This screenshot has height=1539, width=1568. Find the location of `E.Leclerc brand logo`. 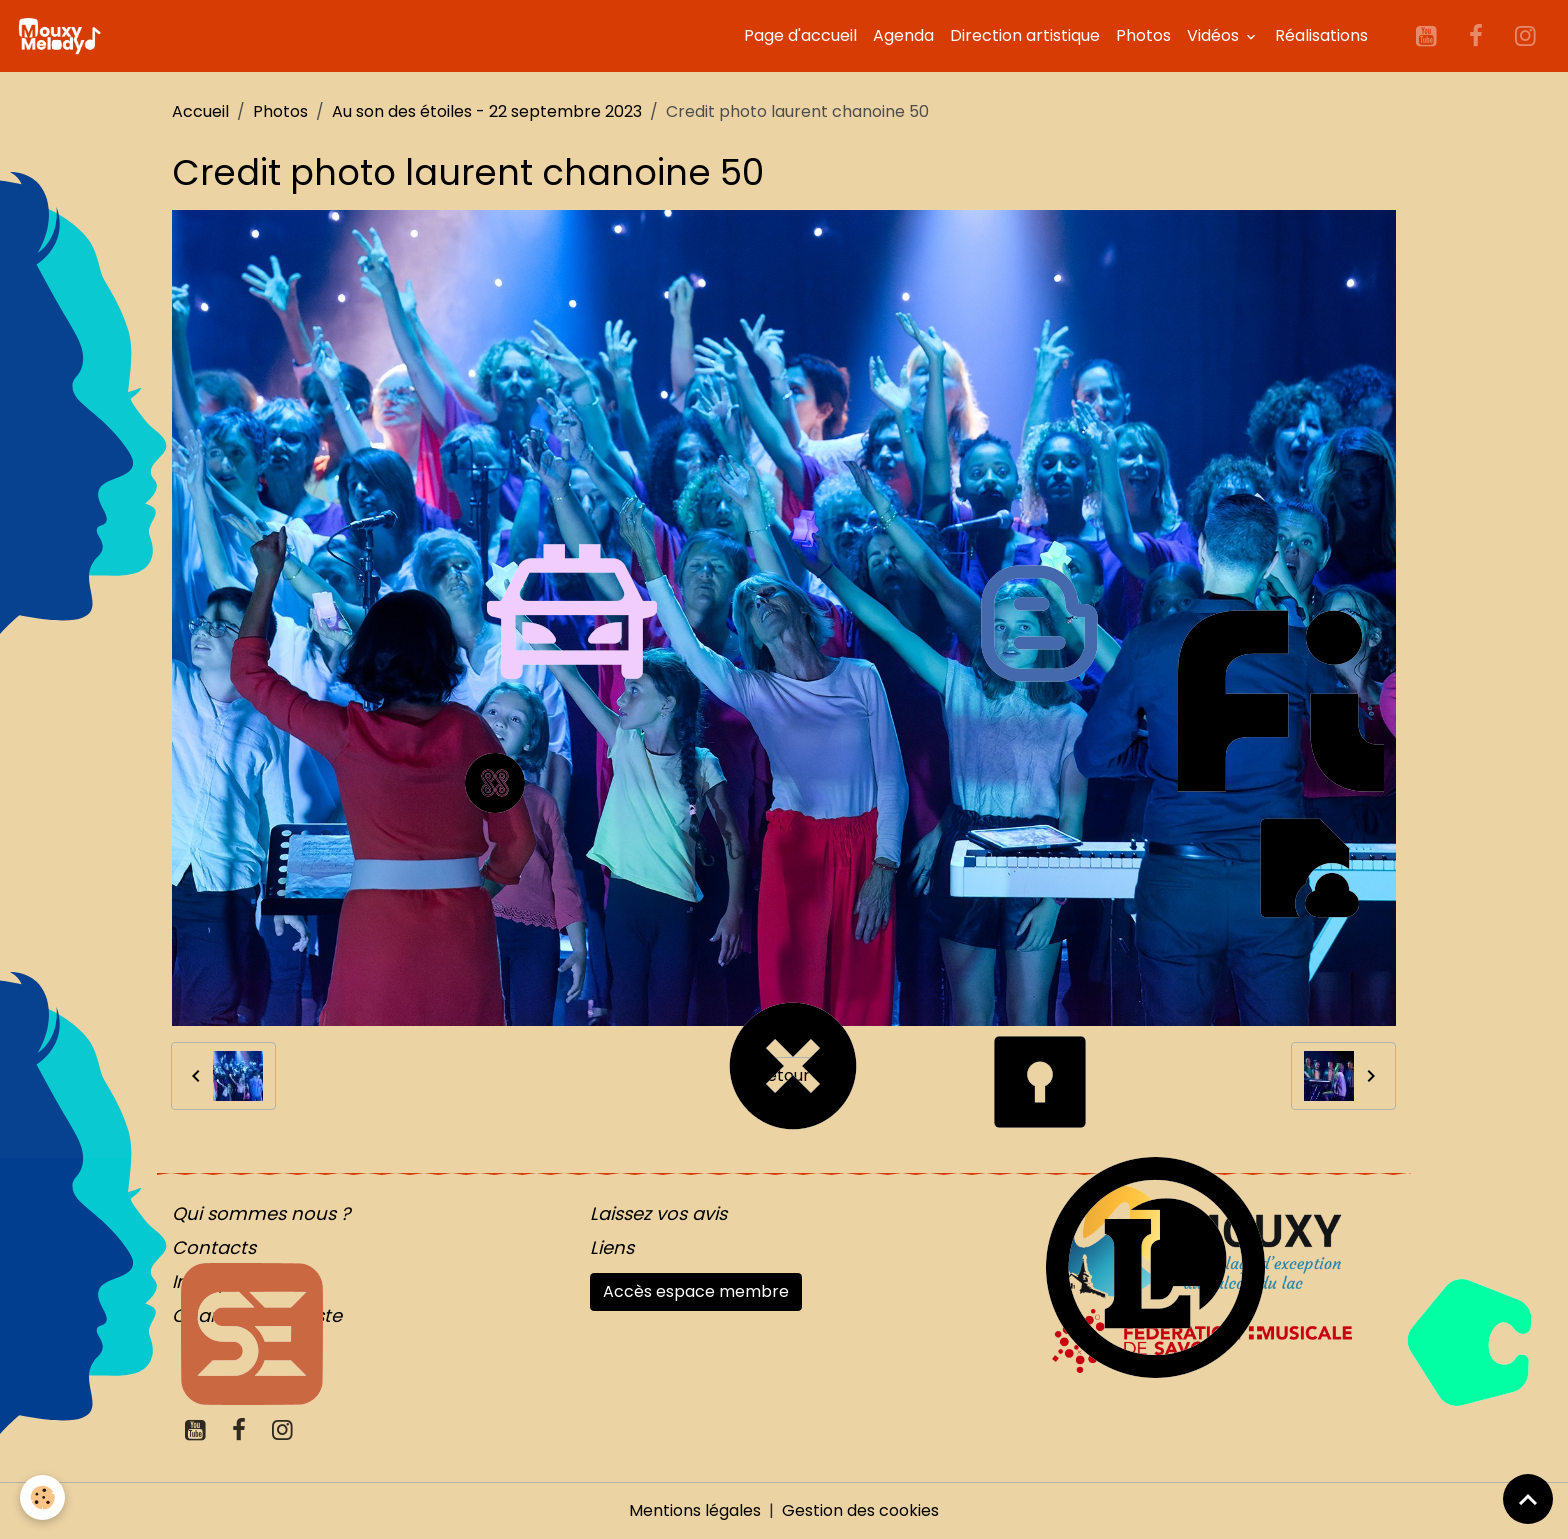

E.Leclerc brand logo is located at coordinates (1155, 1267).